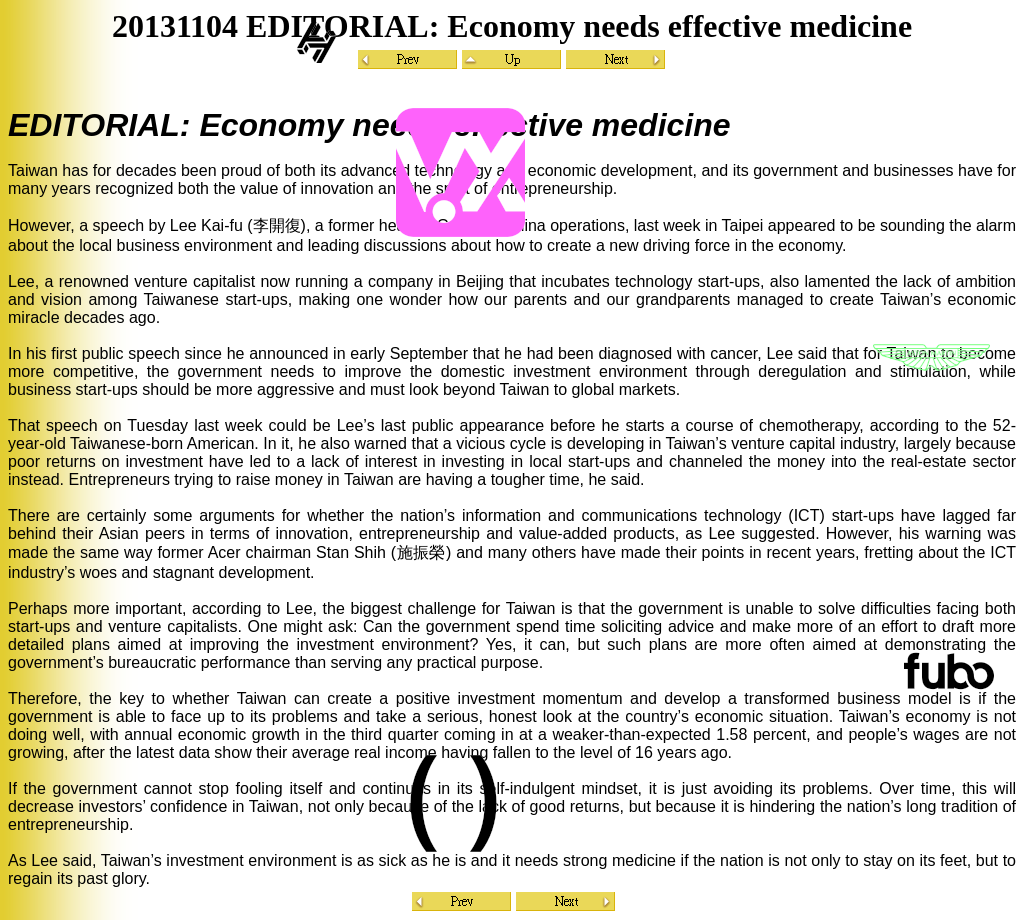 Image resolution: width=1024 pixels, height=920 pixels. What do you see at coordinates (949, 671) in the screenshot?
I see `open the fuboTV streaming app` at bounding box center [949, 671].